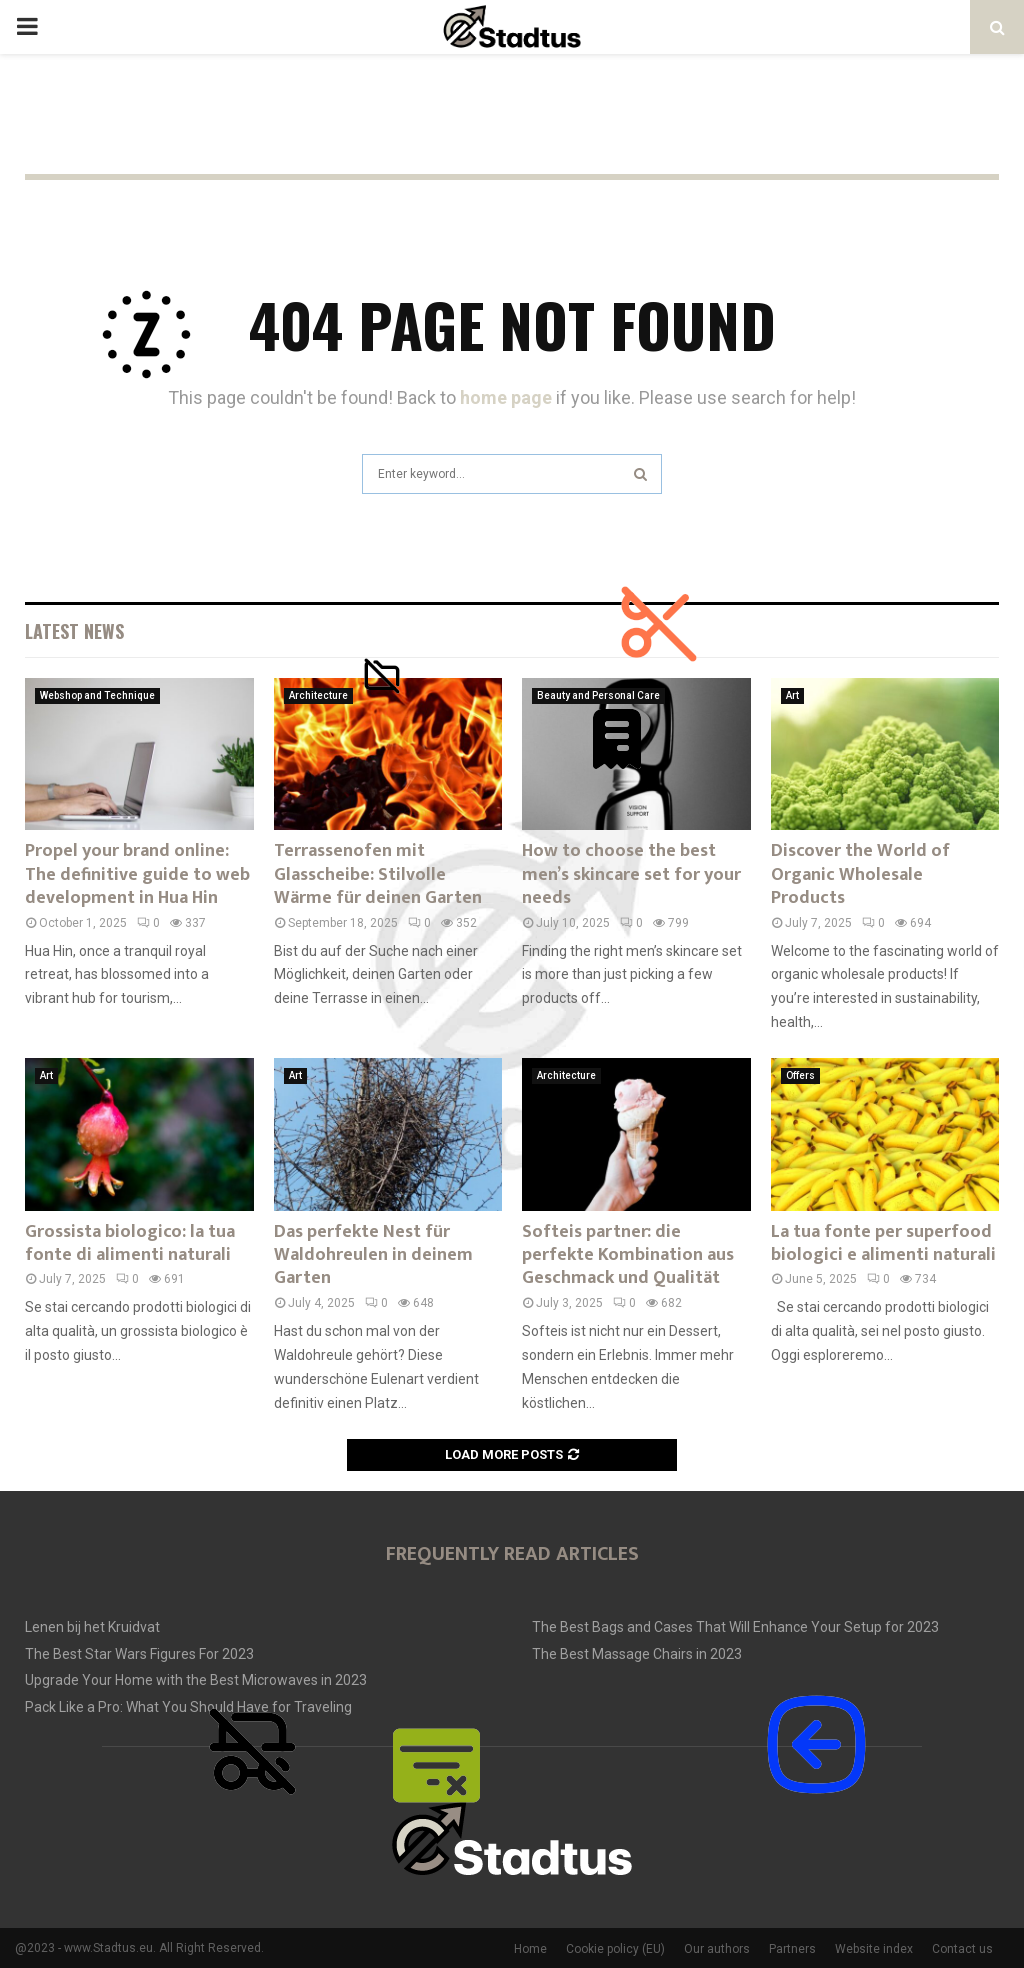  Describe the element at coordinates (436, 1765) in the screenshot. I see `clear all active filters` at that location.